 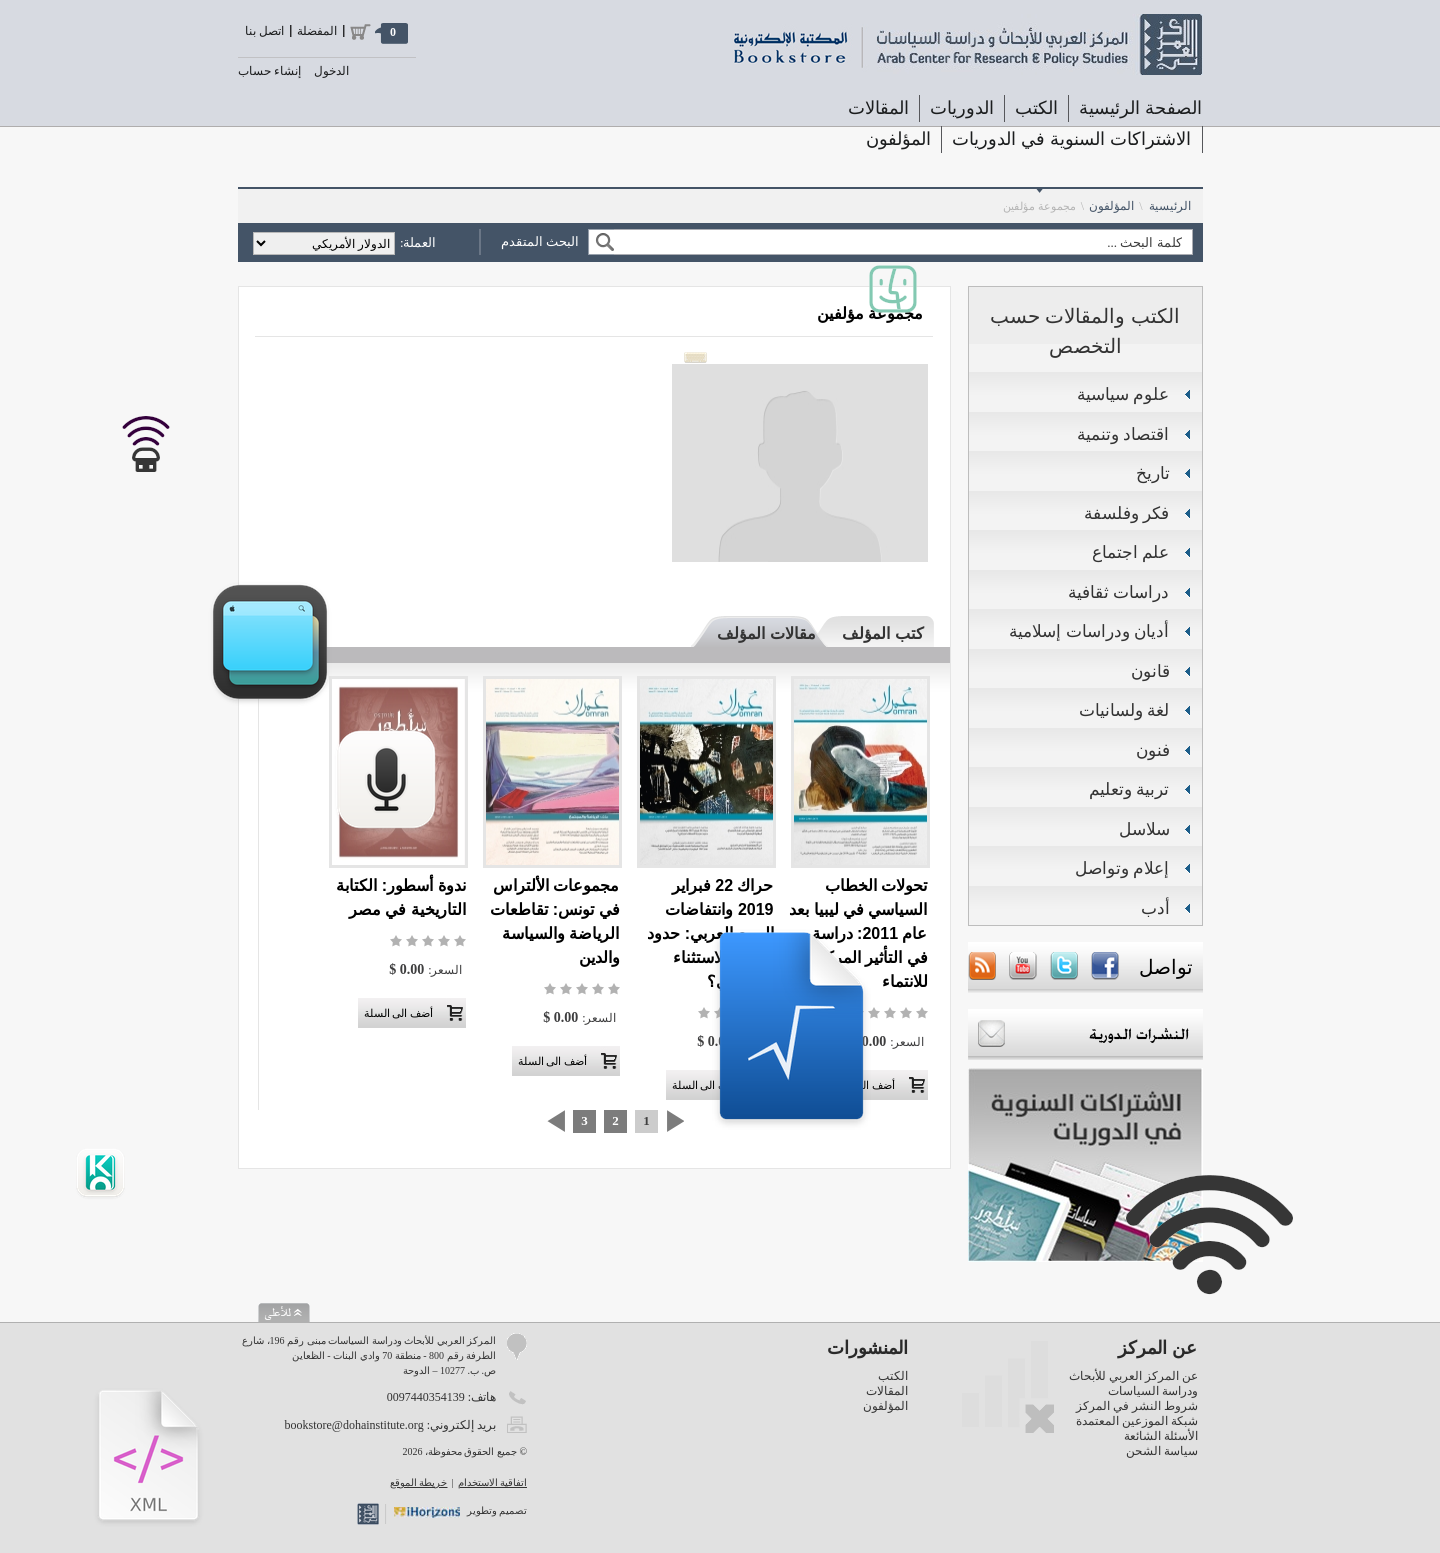 I want to click on indicates no cellular network connection, so click(x=1008, y=1387).